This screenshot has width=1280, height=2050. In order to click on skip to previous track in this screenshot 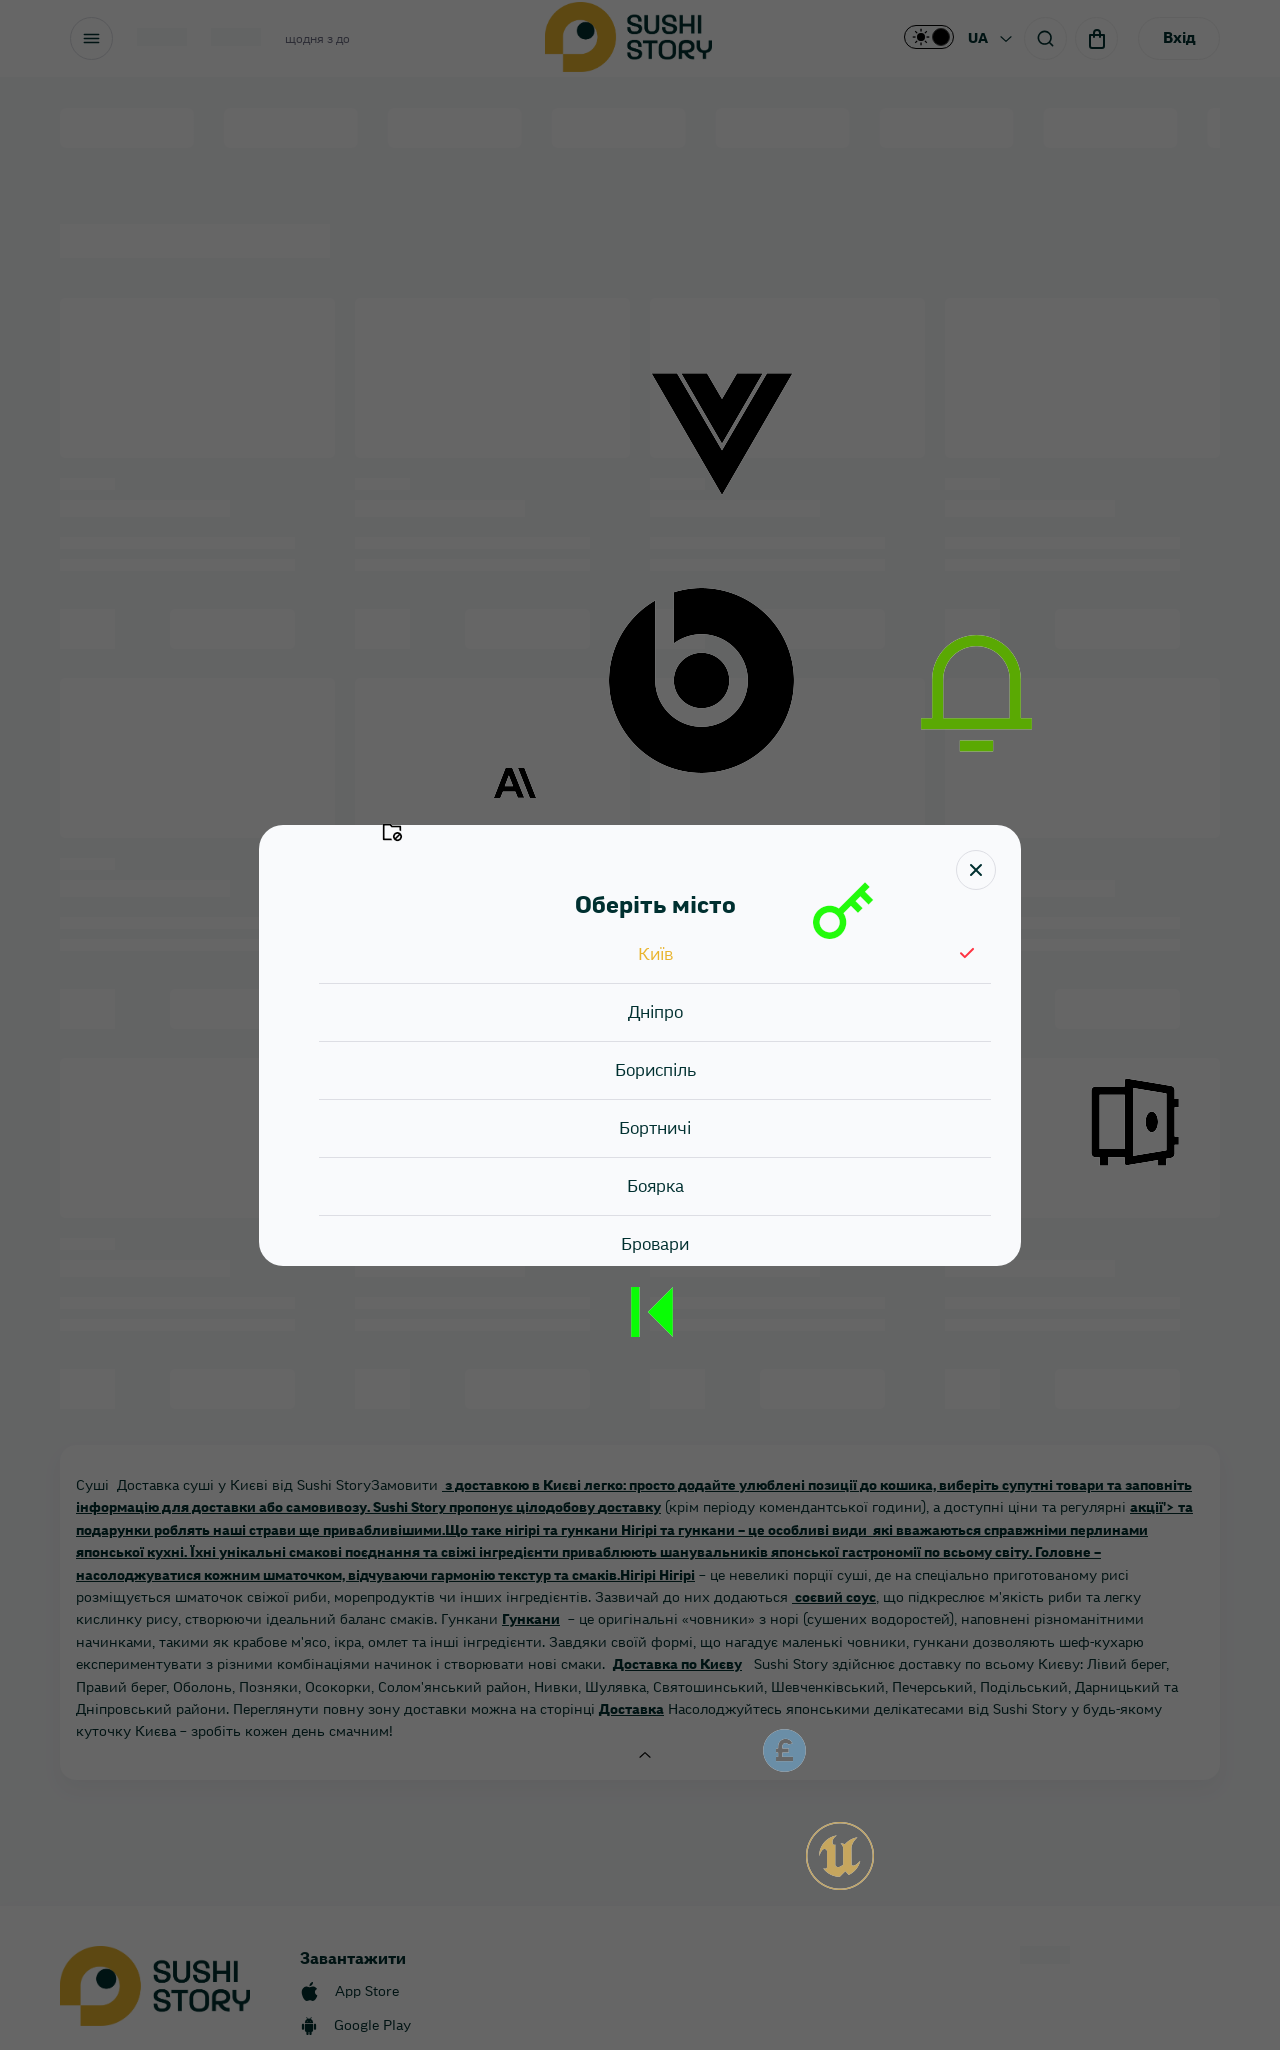, I will do `click(652, 1312)`.